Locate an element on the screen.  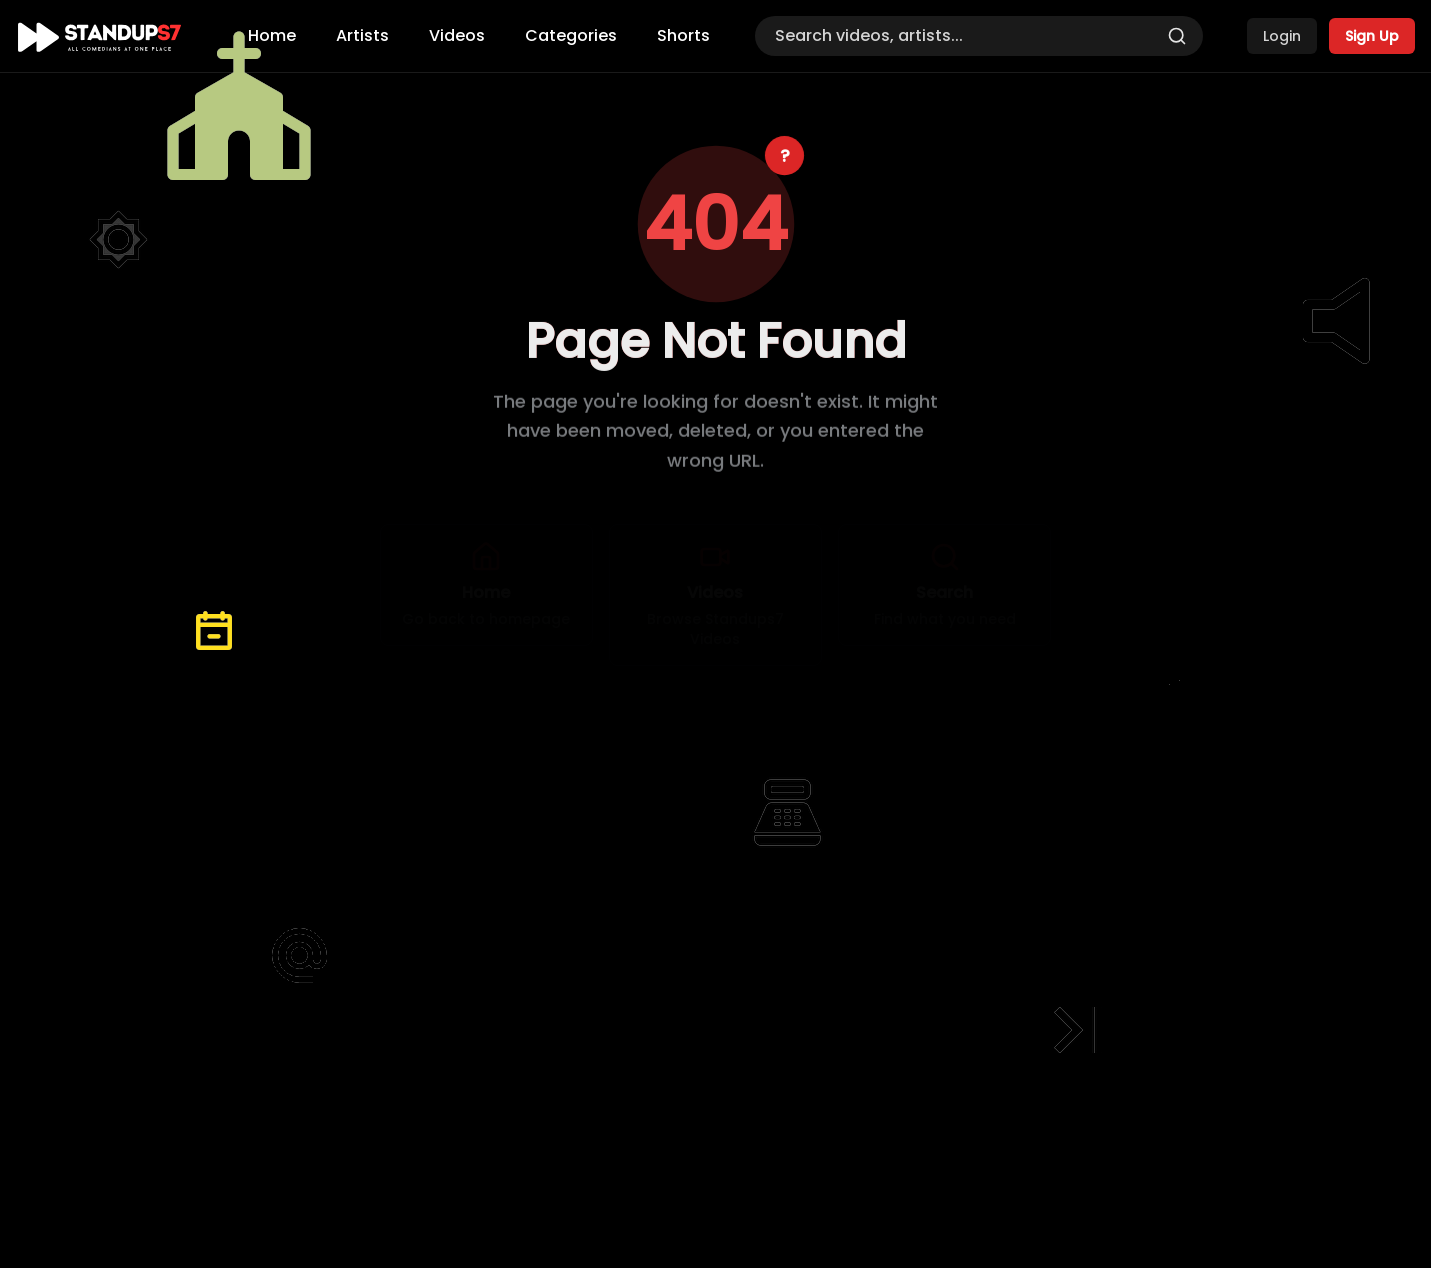
decrease screen brightness is located at coordinates (118, 239).